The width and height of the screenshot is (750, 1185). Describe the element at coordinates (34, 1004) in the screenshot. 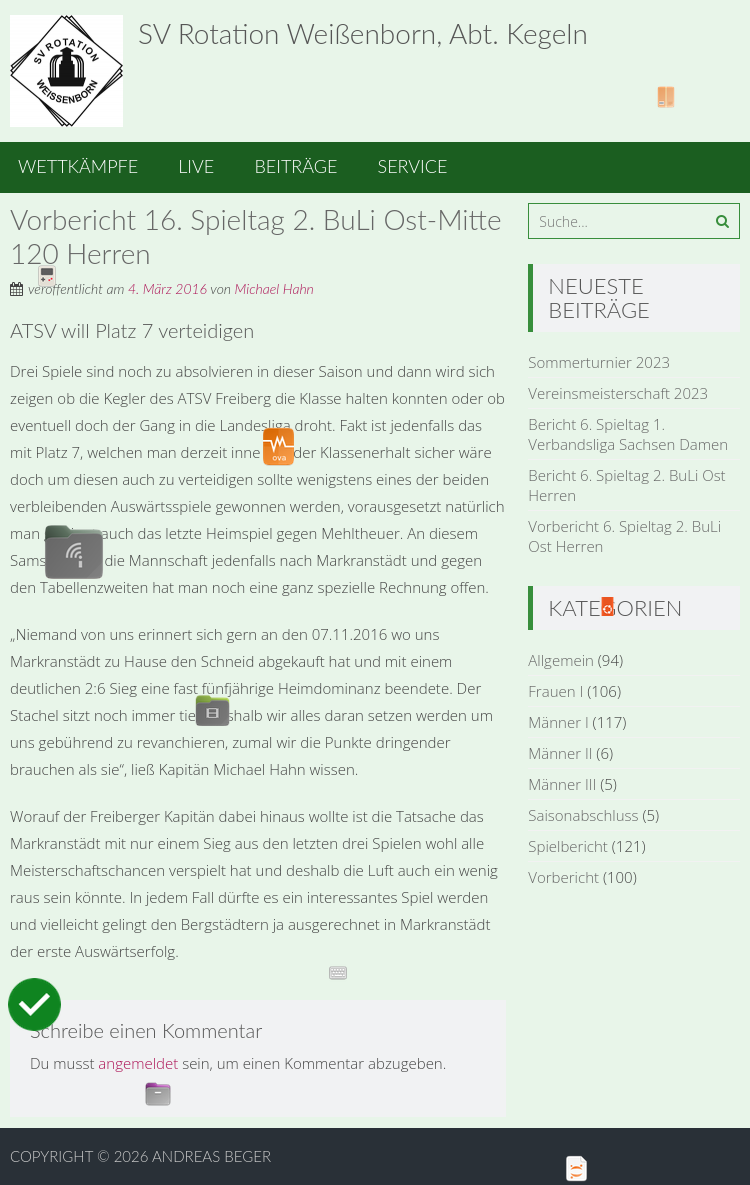

I see `confirm or approve an action` at that location.